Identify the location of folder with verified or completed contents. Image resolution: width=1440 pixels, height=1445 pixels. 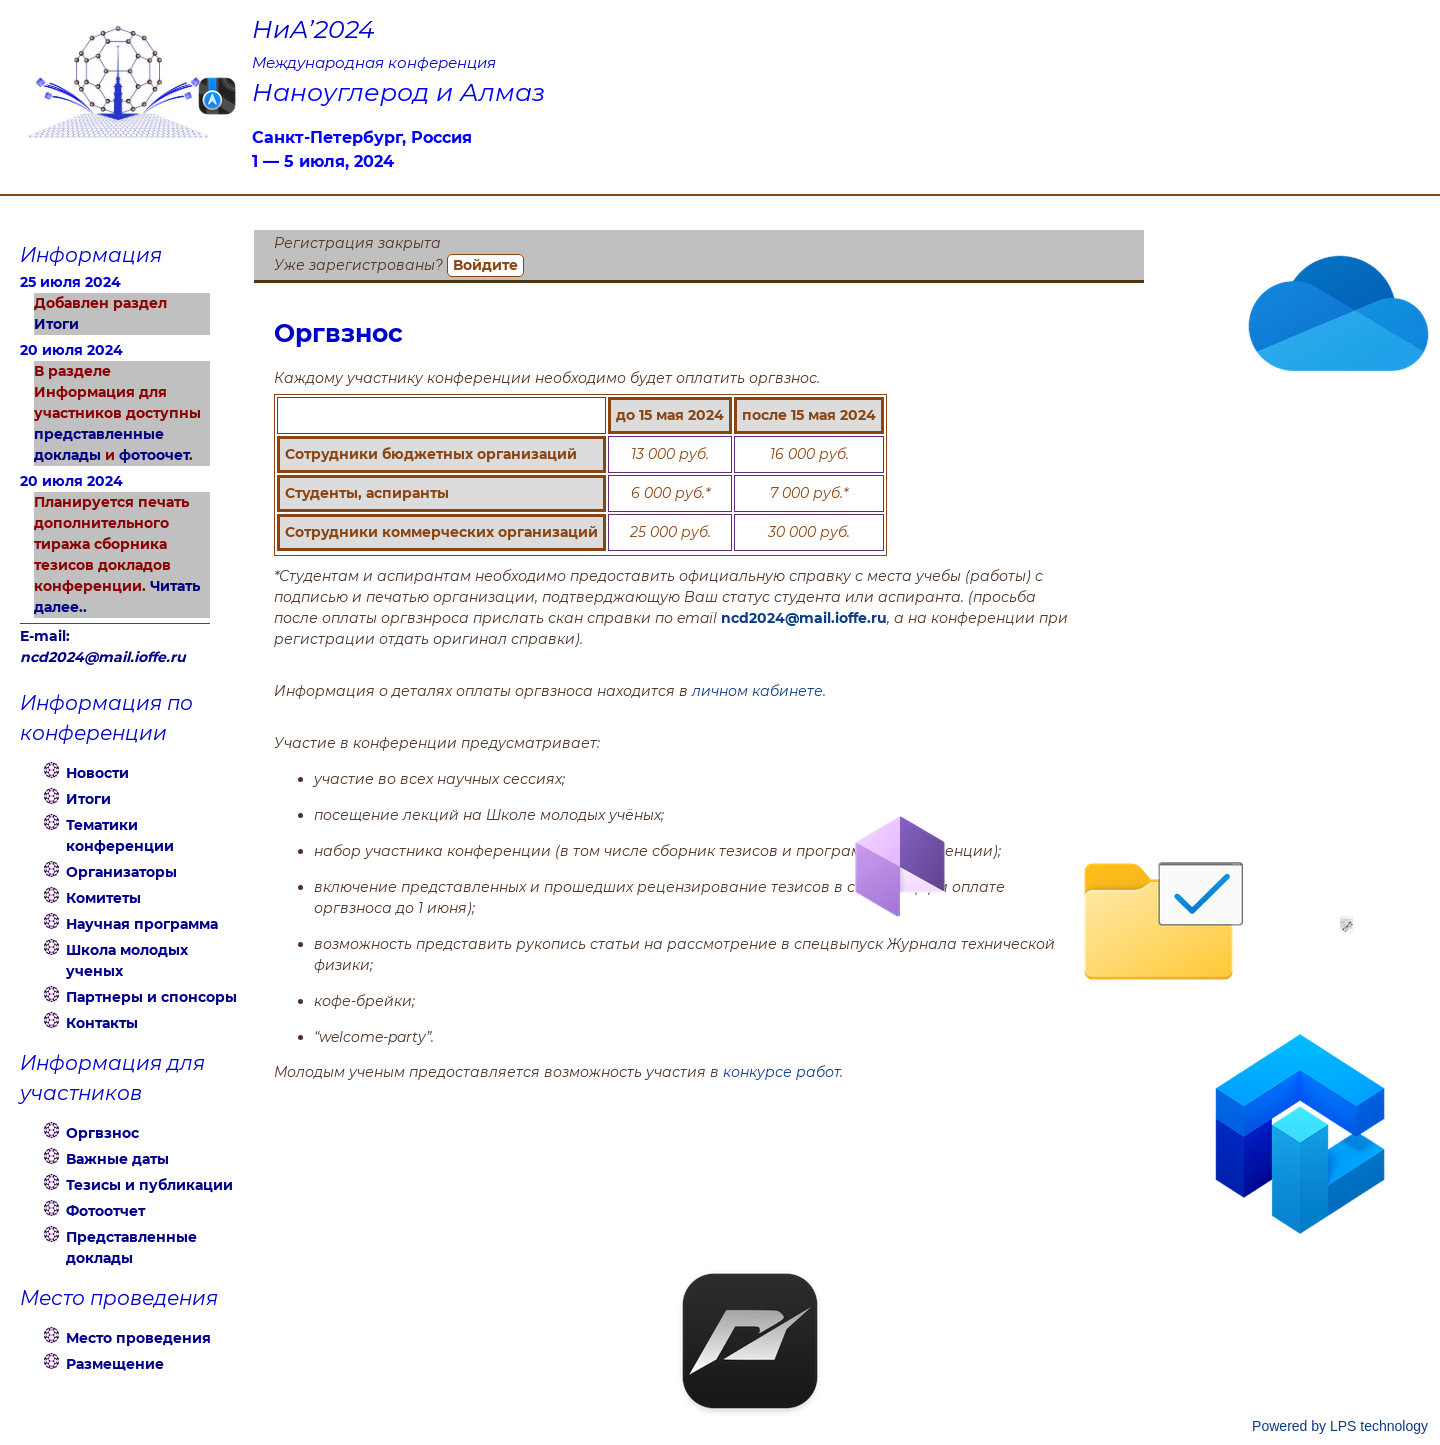
(1158, 925).